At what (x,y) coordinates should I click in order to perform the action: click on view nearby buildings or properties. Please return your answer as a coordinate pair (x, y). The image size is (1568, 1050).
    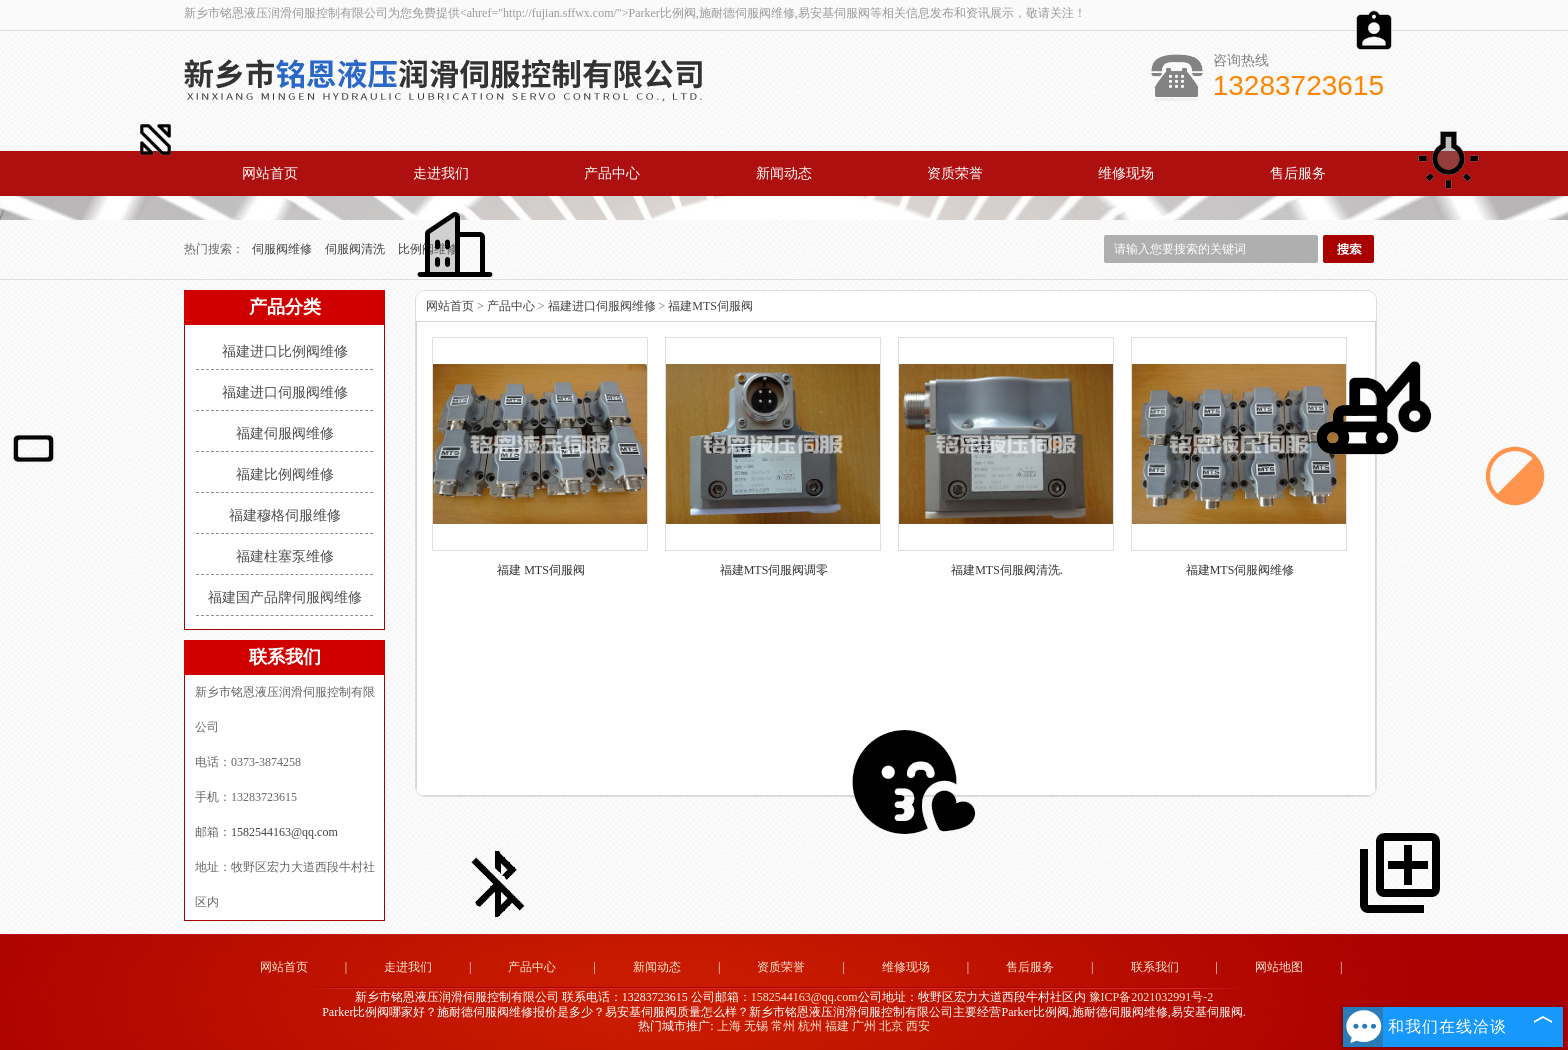
    Looking at the image, I should click on (455, 247).